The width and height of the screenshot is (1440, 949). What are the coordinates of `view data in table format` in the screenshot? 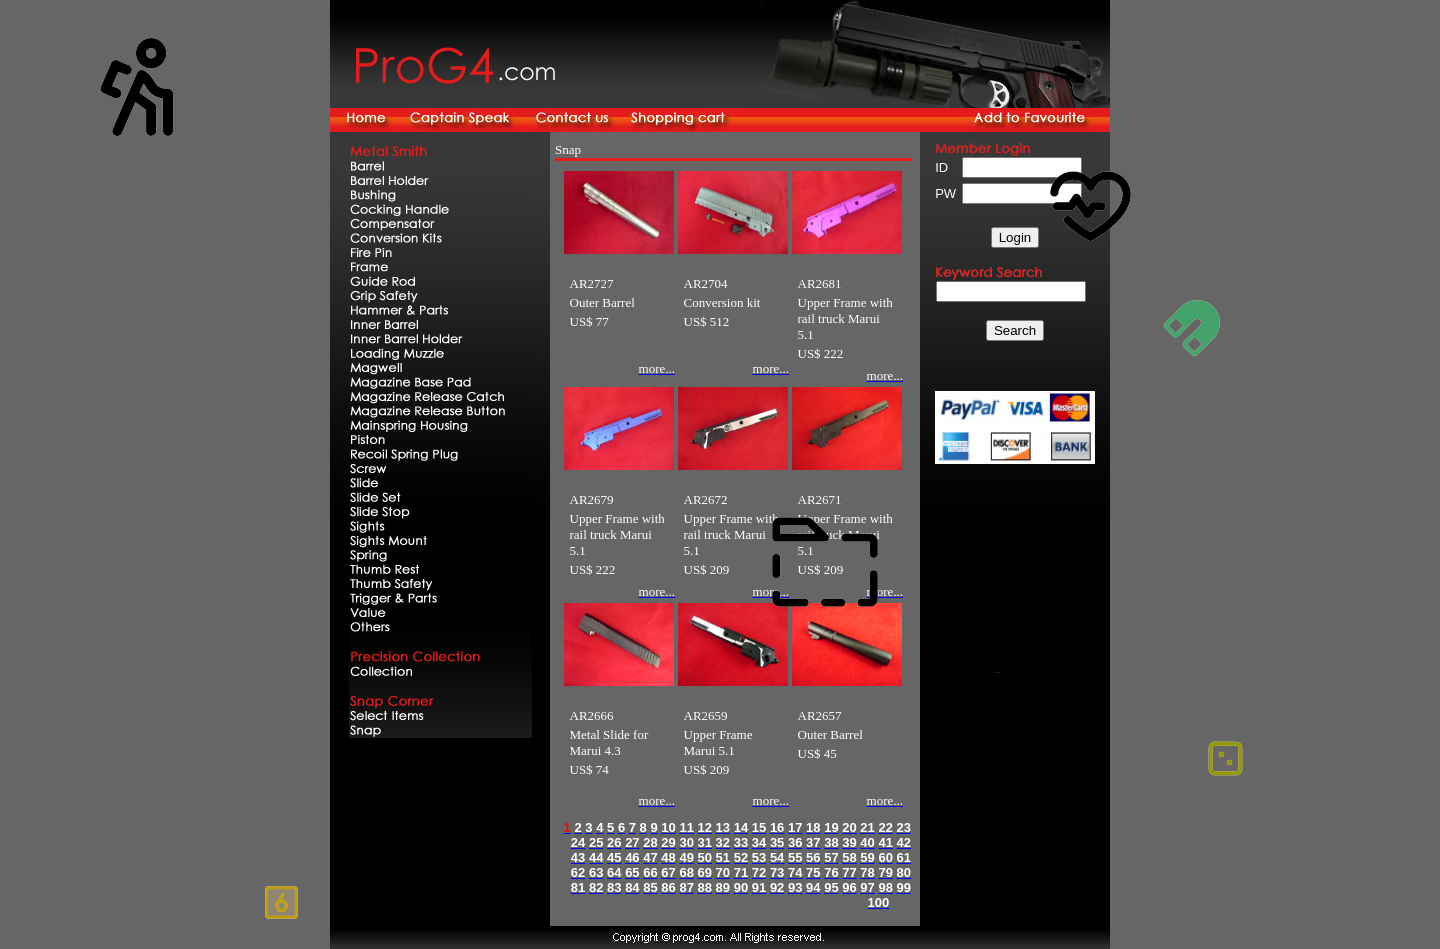 It's located at (997, 675).